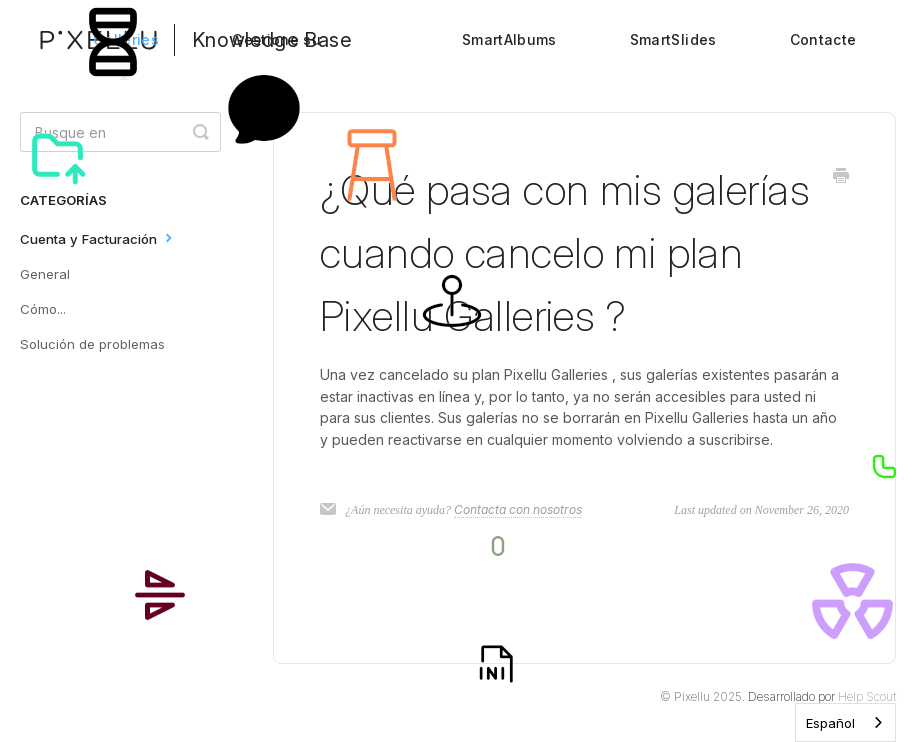 The image size is (916, 742). I want to click on indicates loading or processing in progress, so click(113, 42).